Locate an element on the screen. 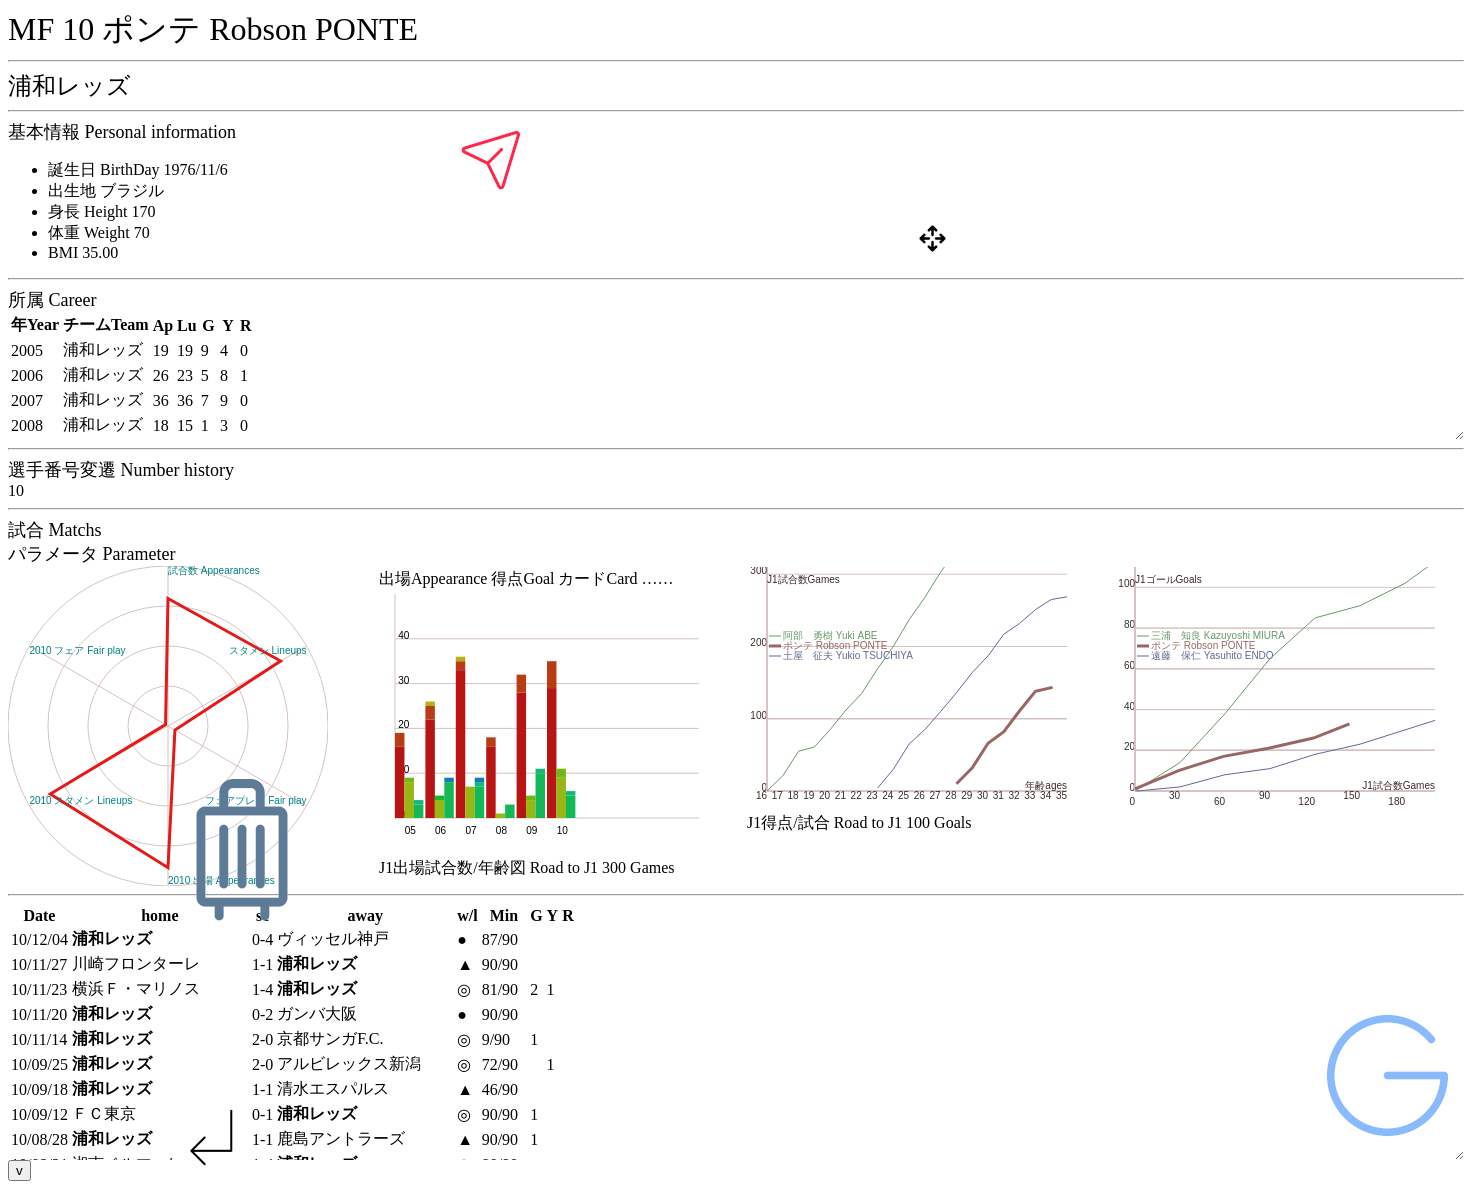  access travel or trip planning features is located at coordinates (242, 852).